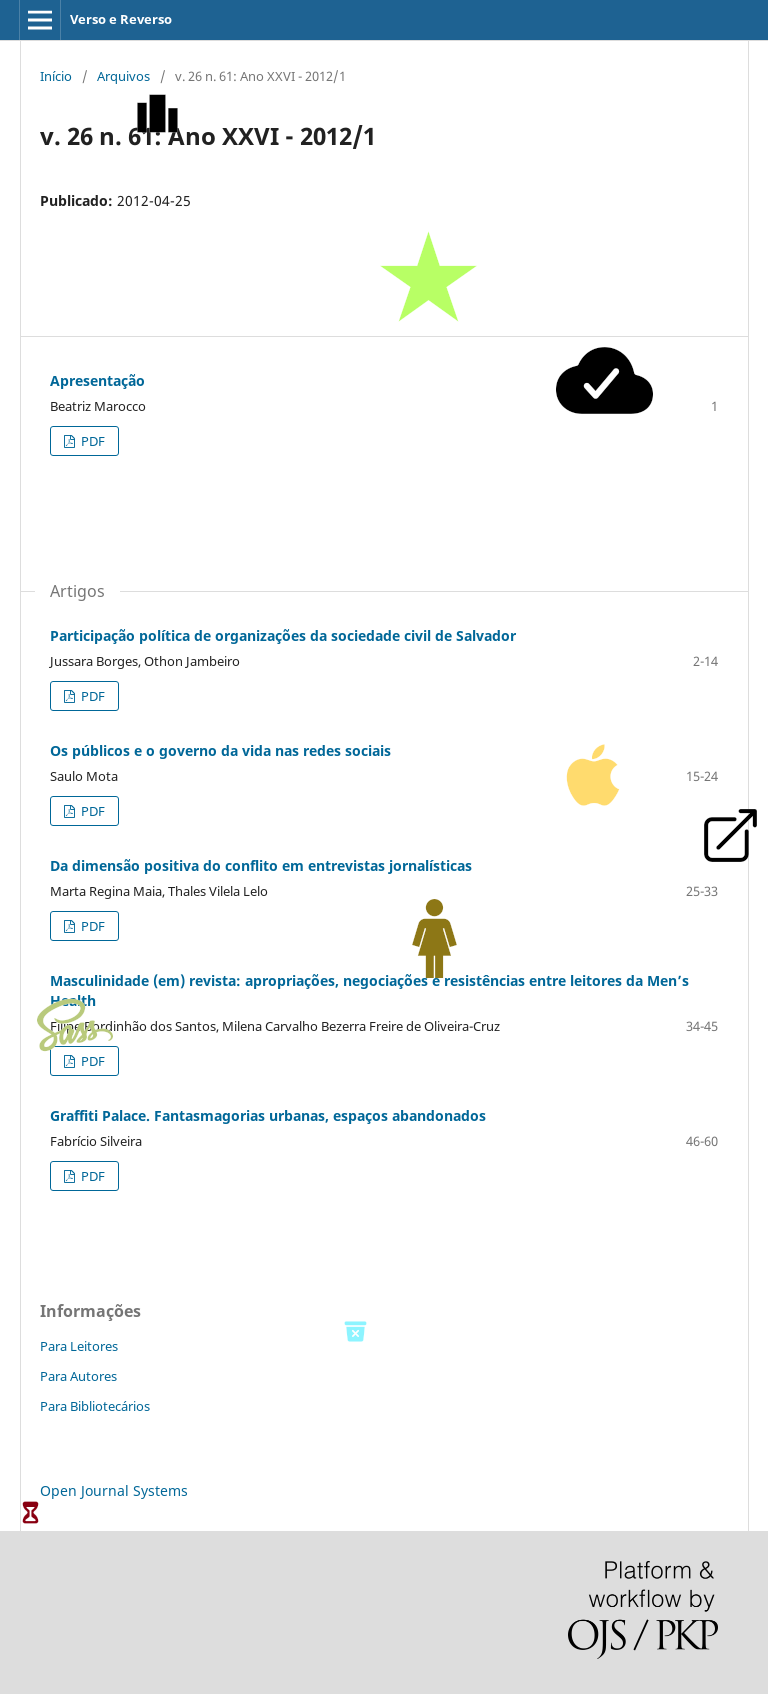  Describe the element at coordinates (157, 113) in the screenshot. I see `view rankings or leaderboard` at that location.